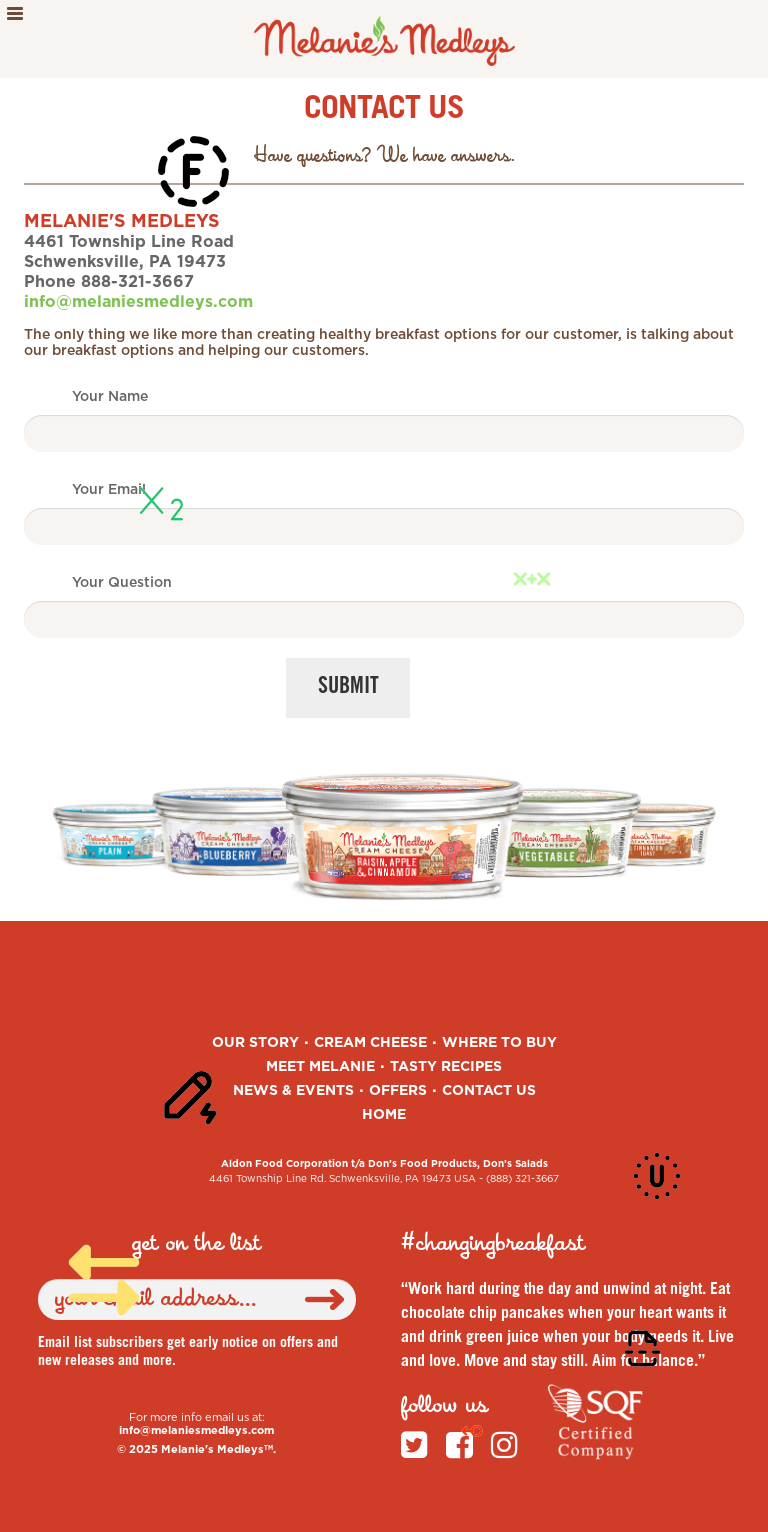 The height and width of the screenshot is (1532, 768). Describe the element at coordinates (189, 1094) in the screenshot. I see `quick edit or instant editing mode` at that location.